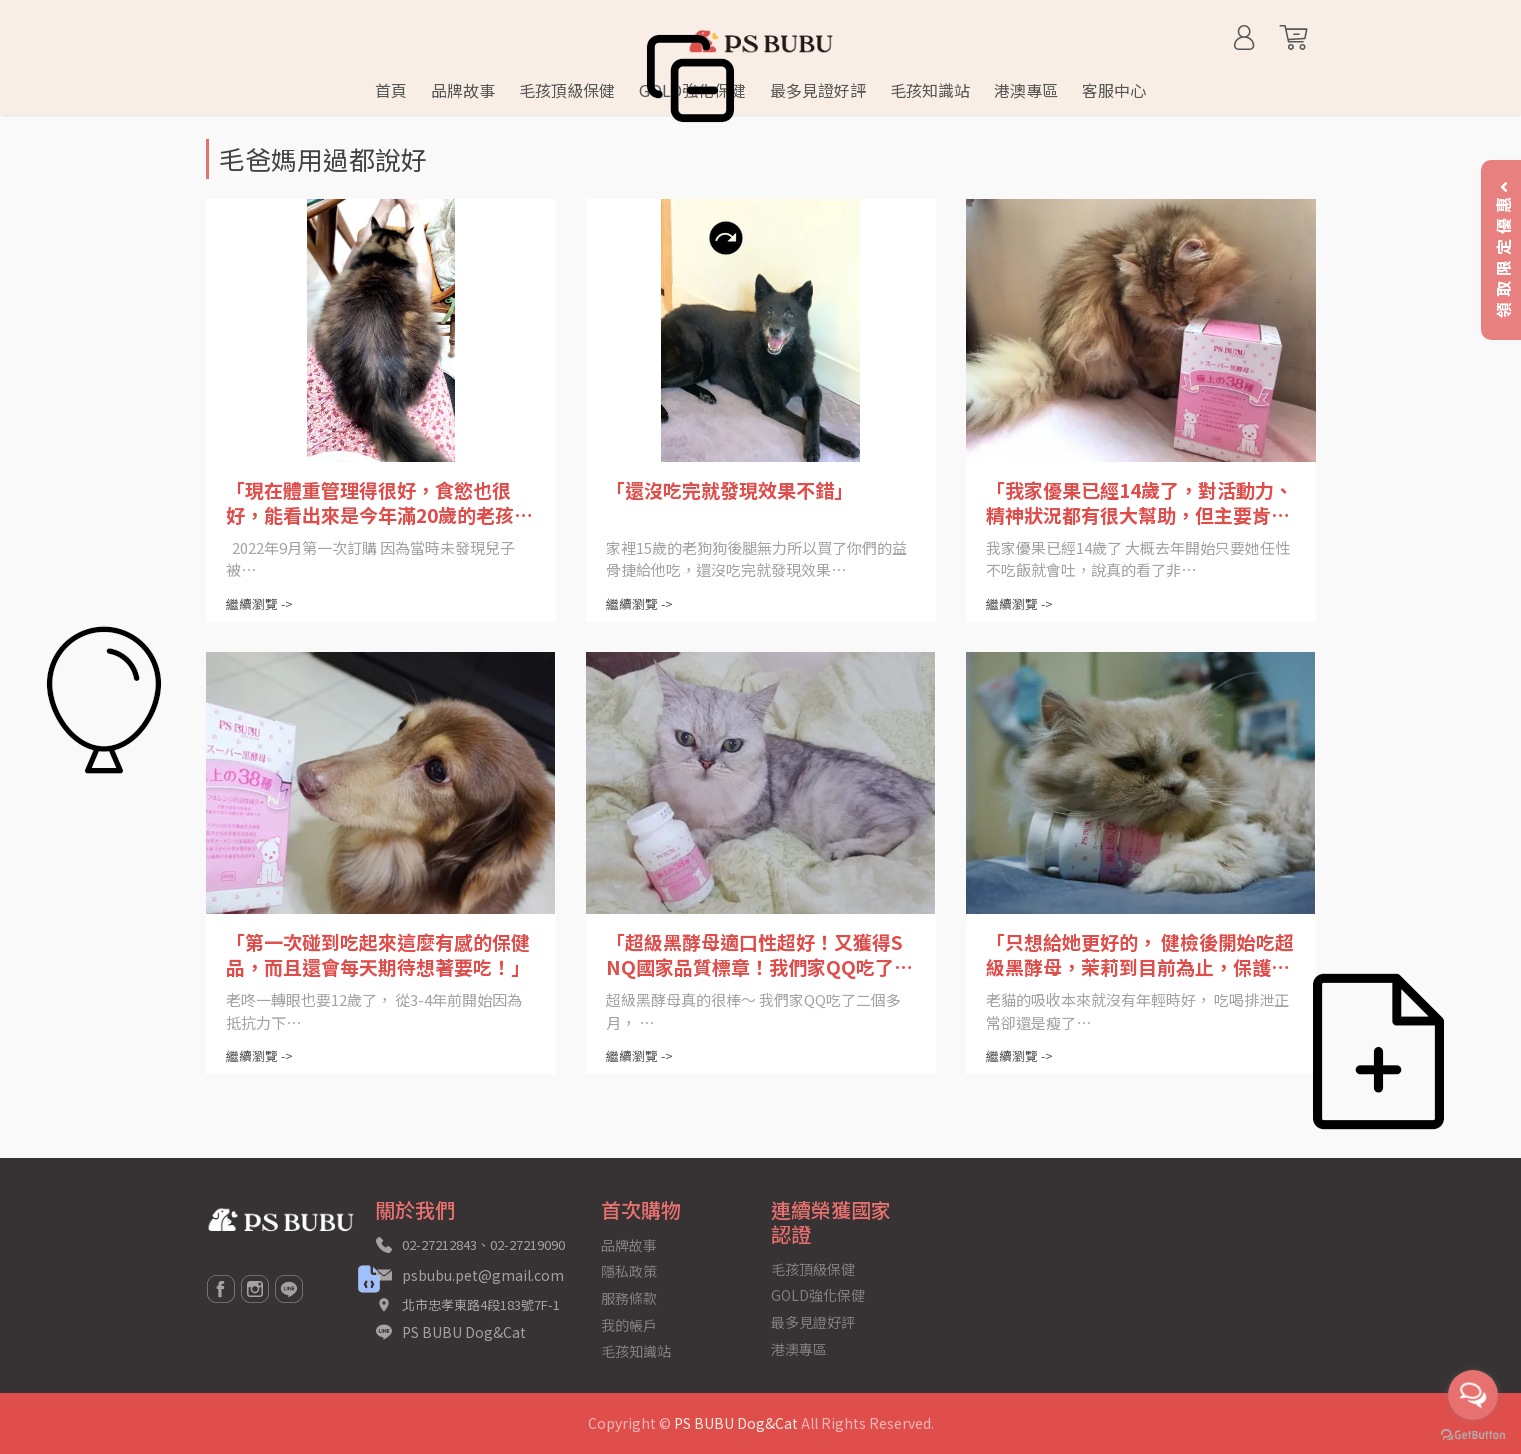 The height and width of the screenshot is (1454, 1521). What do you see at coordinates (726, 238) in the screenshot?
I see `skip to next scheduled task or plan` at bounding box center [726, 238].